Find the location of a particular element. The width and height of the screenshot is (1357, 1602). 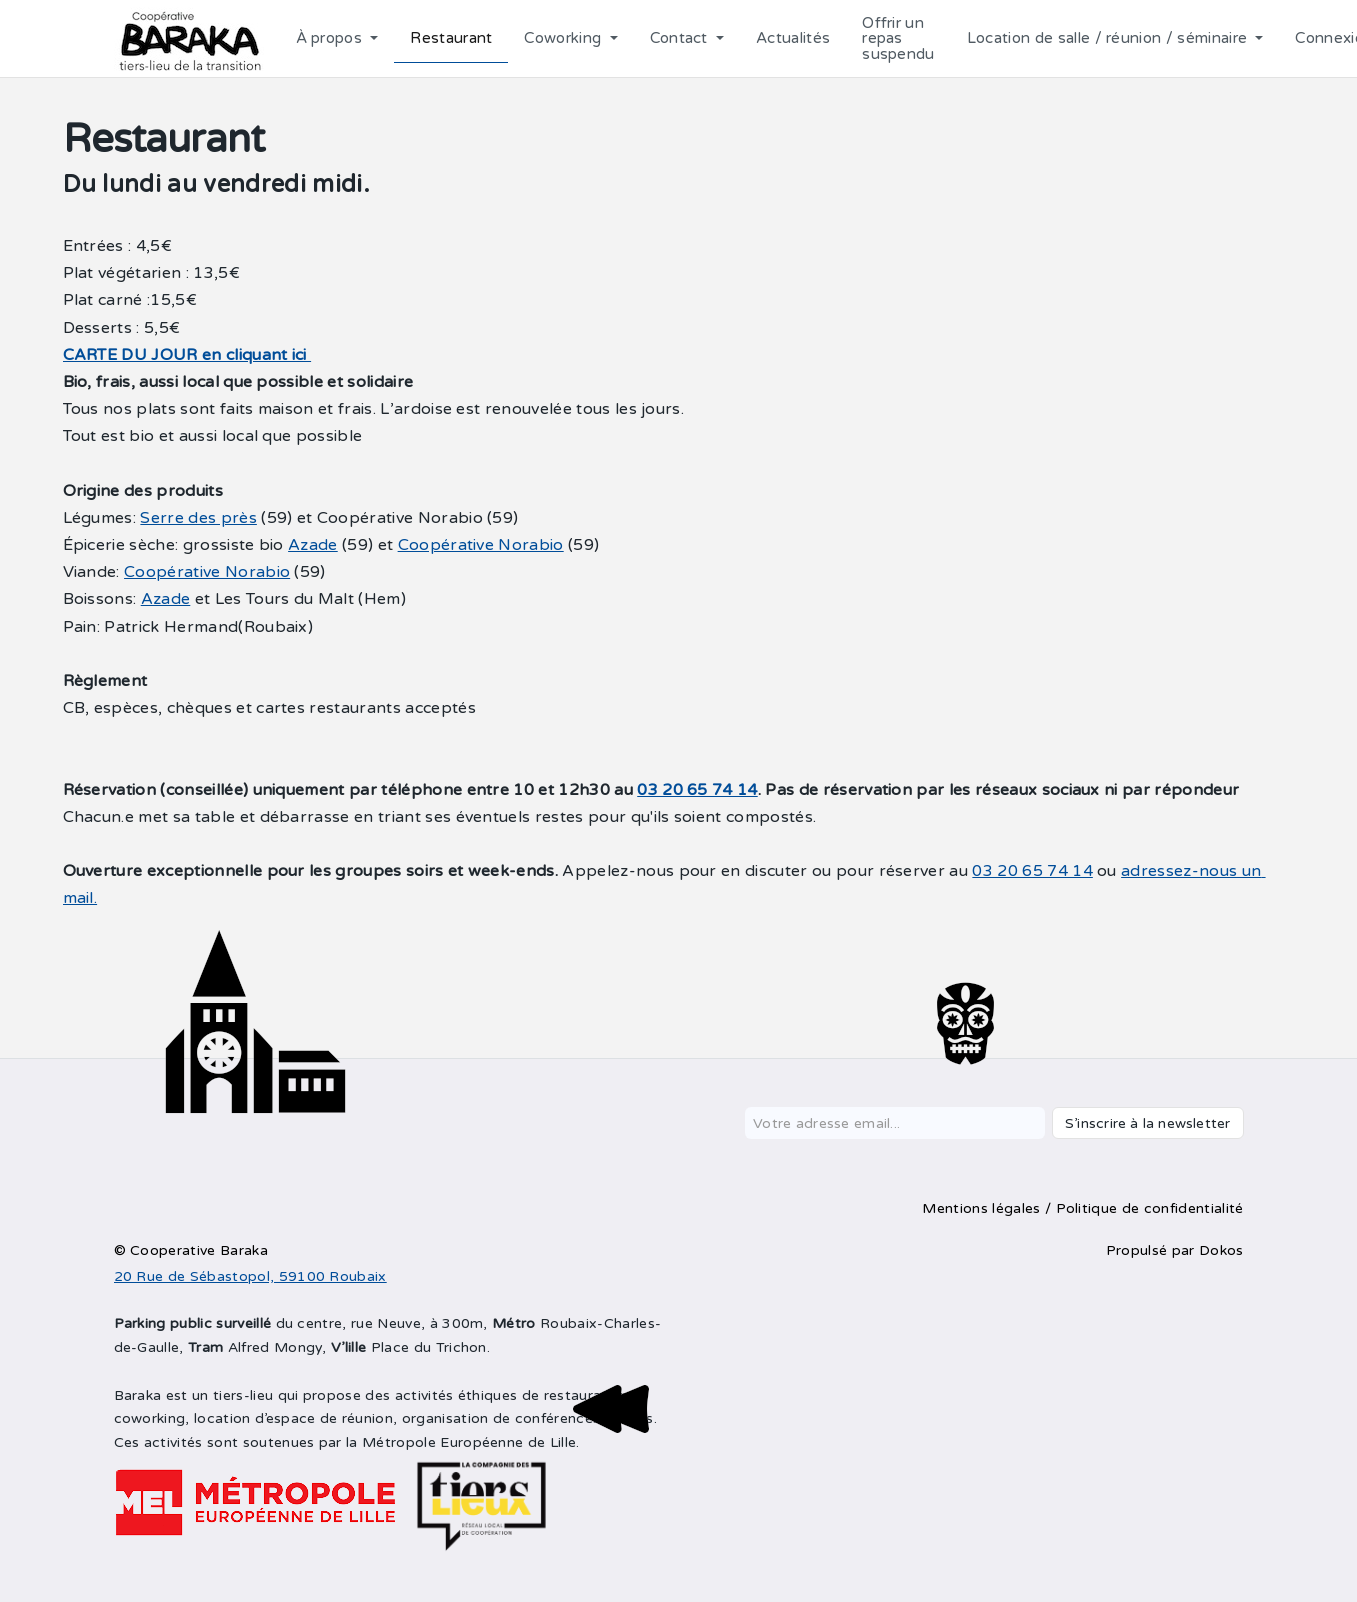

rewind or skip backward in media playback is located at coordinates (611, 1409).